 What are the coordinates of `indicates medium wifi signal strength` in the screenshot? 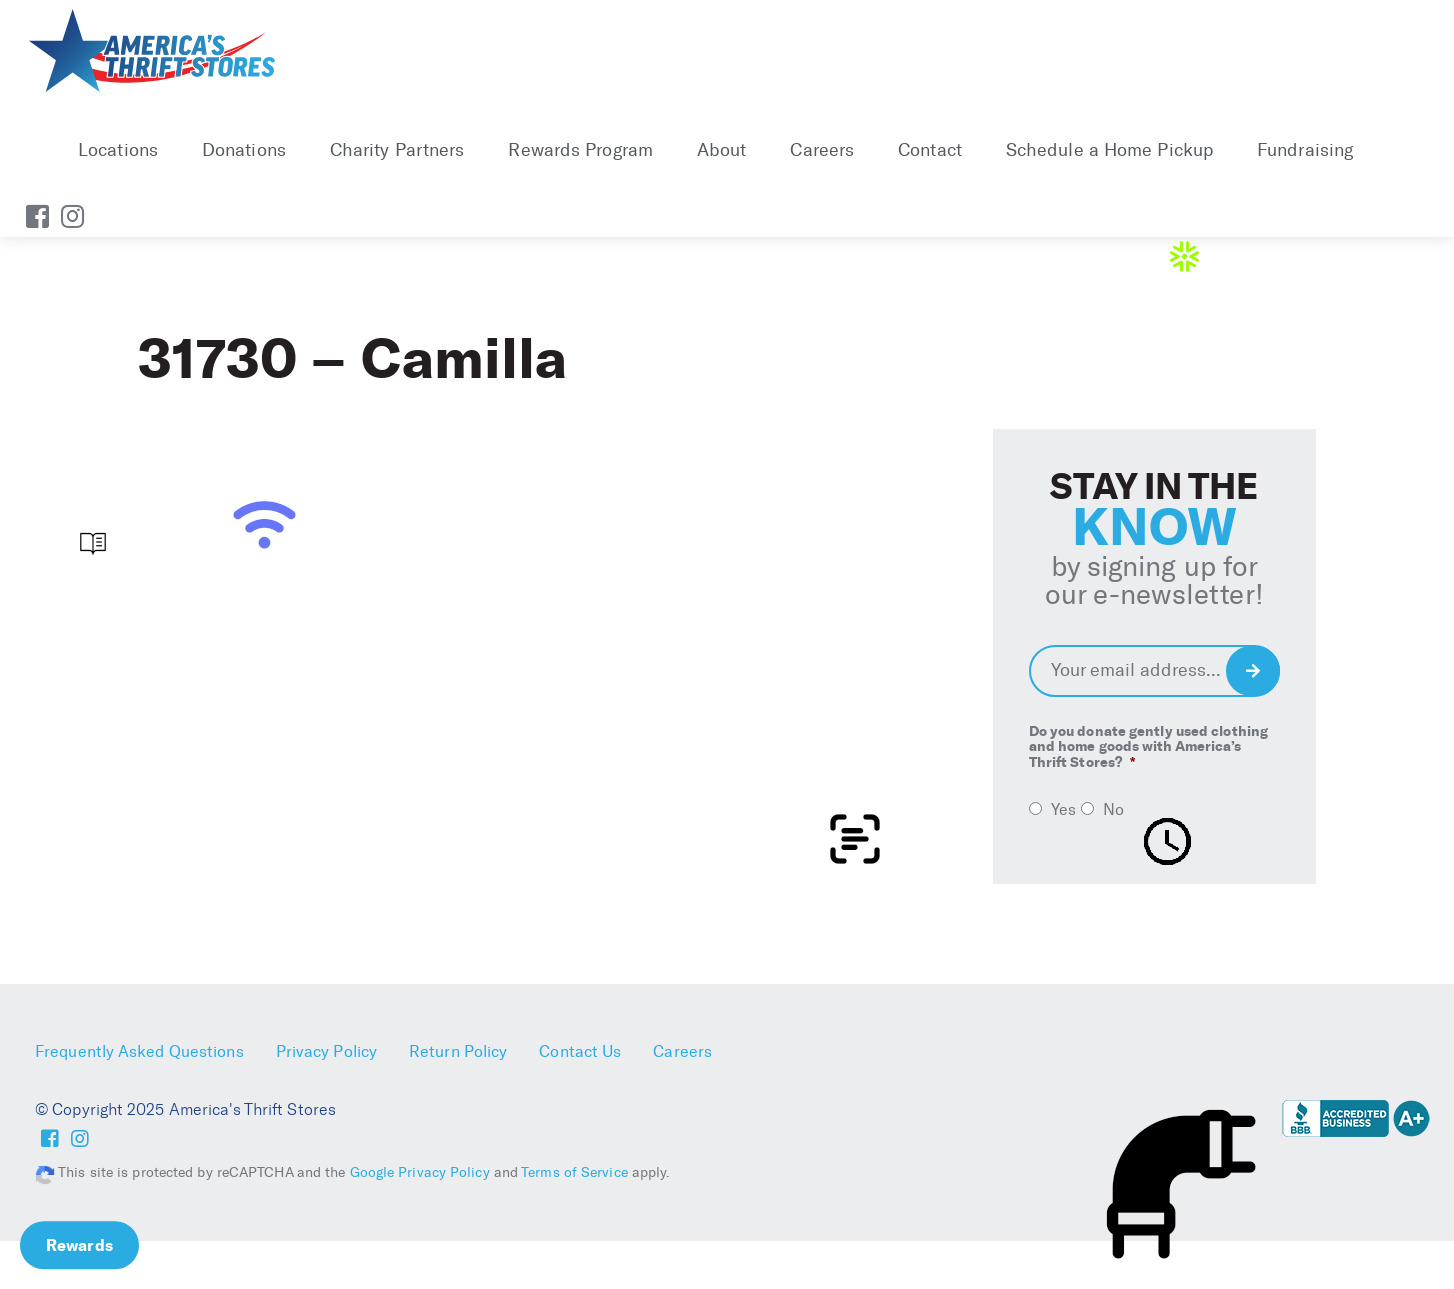 It's located at (264, 514).